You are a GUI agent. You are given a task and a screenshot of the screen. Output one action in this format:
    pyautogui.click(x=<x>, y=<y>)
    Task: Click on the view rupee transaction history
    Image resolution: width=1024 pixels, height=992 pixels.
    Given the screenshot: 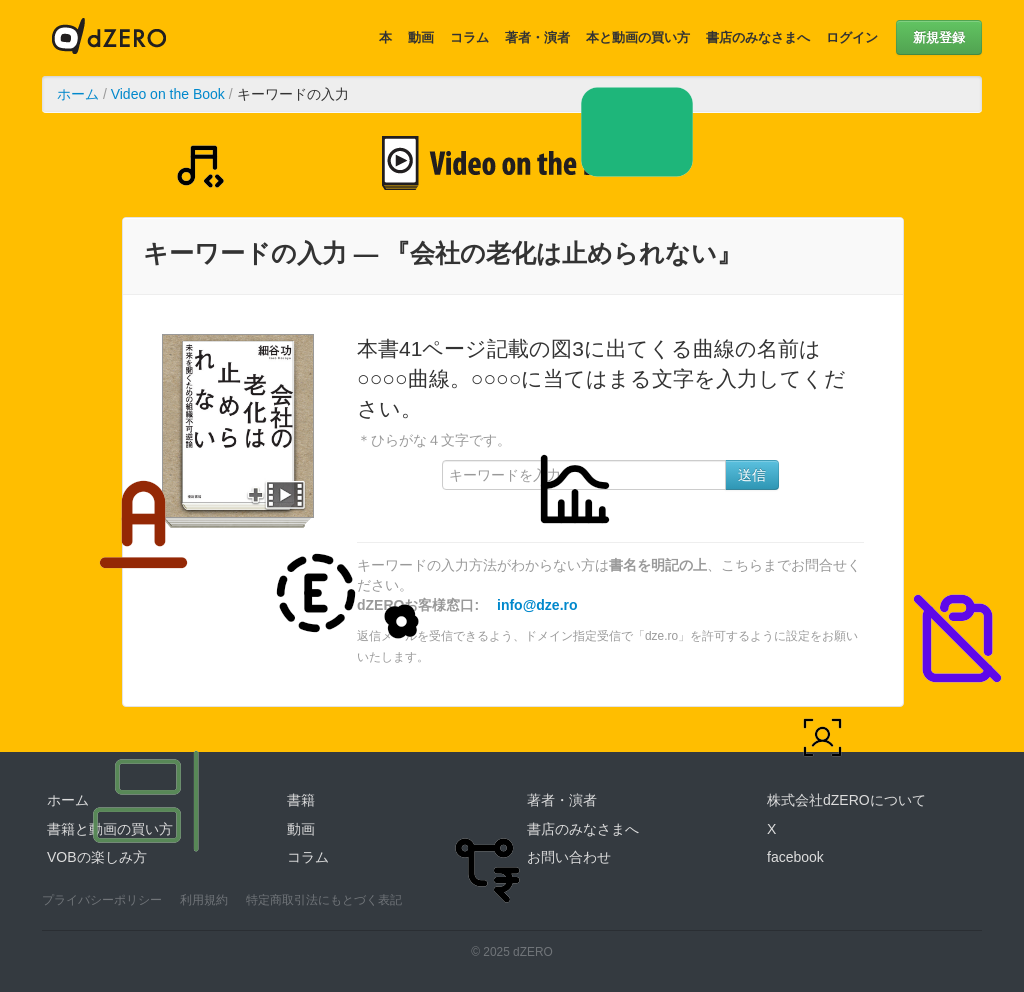 What is the action you would take?
    pyautogui.click(x=487, y=870)
    